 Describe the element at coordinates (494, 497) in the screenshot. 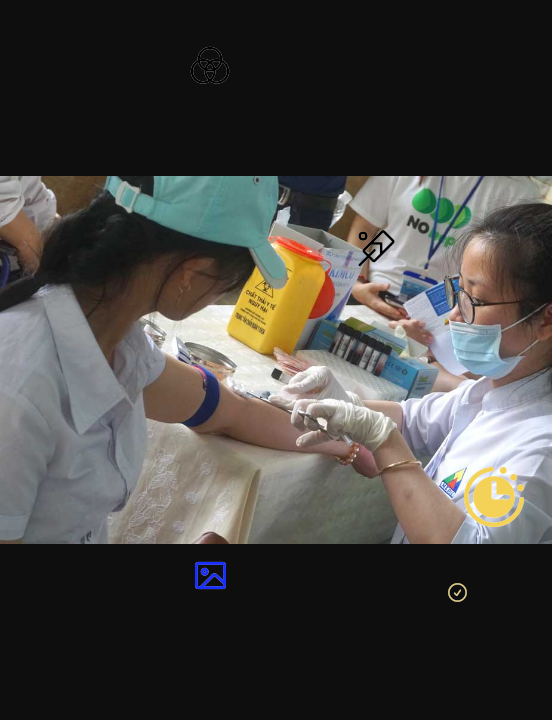

I see `view countdown timer` at that location.